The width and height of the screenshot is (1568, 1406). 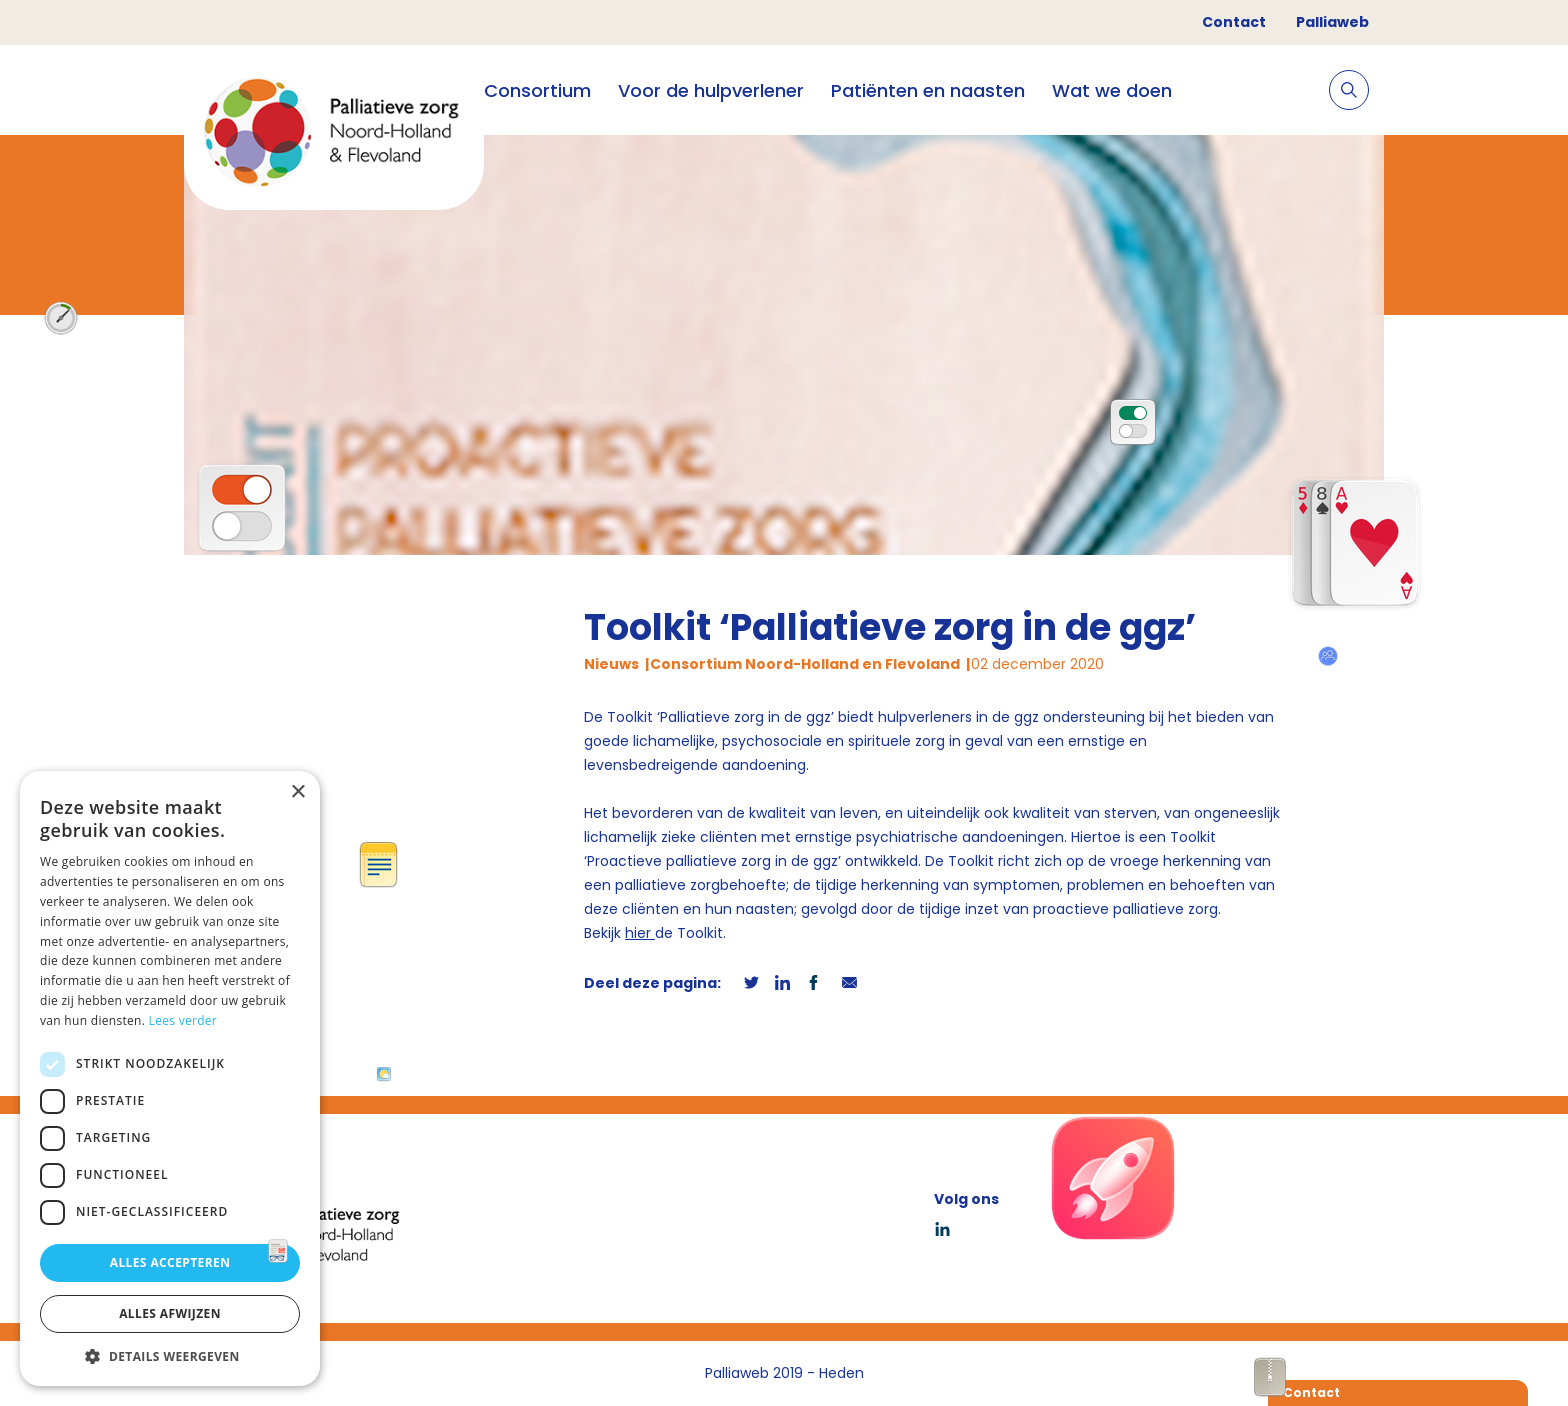 I want to click on open sysprof system profiler, so click(x=61, y=318).